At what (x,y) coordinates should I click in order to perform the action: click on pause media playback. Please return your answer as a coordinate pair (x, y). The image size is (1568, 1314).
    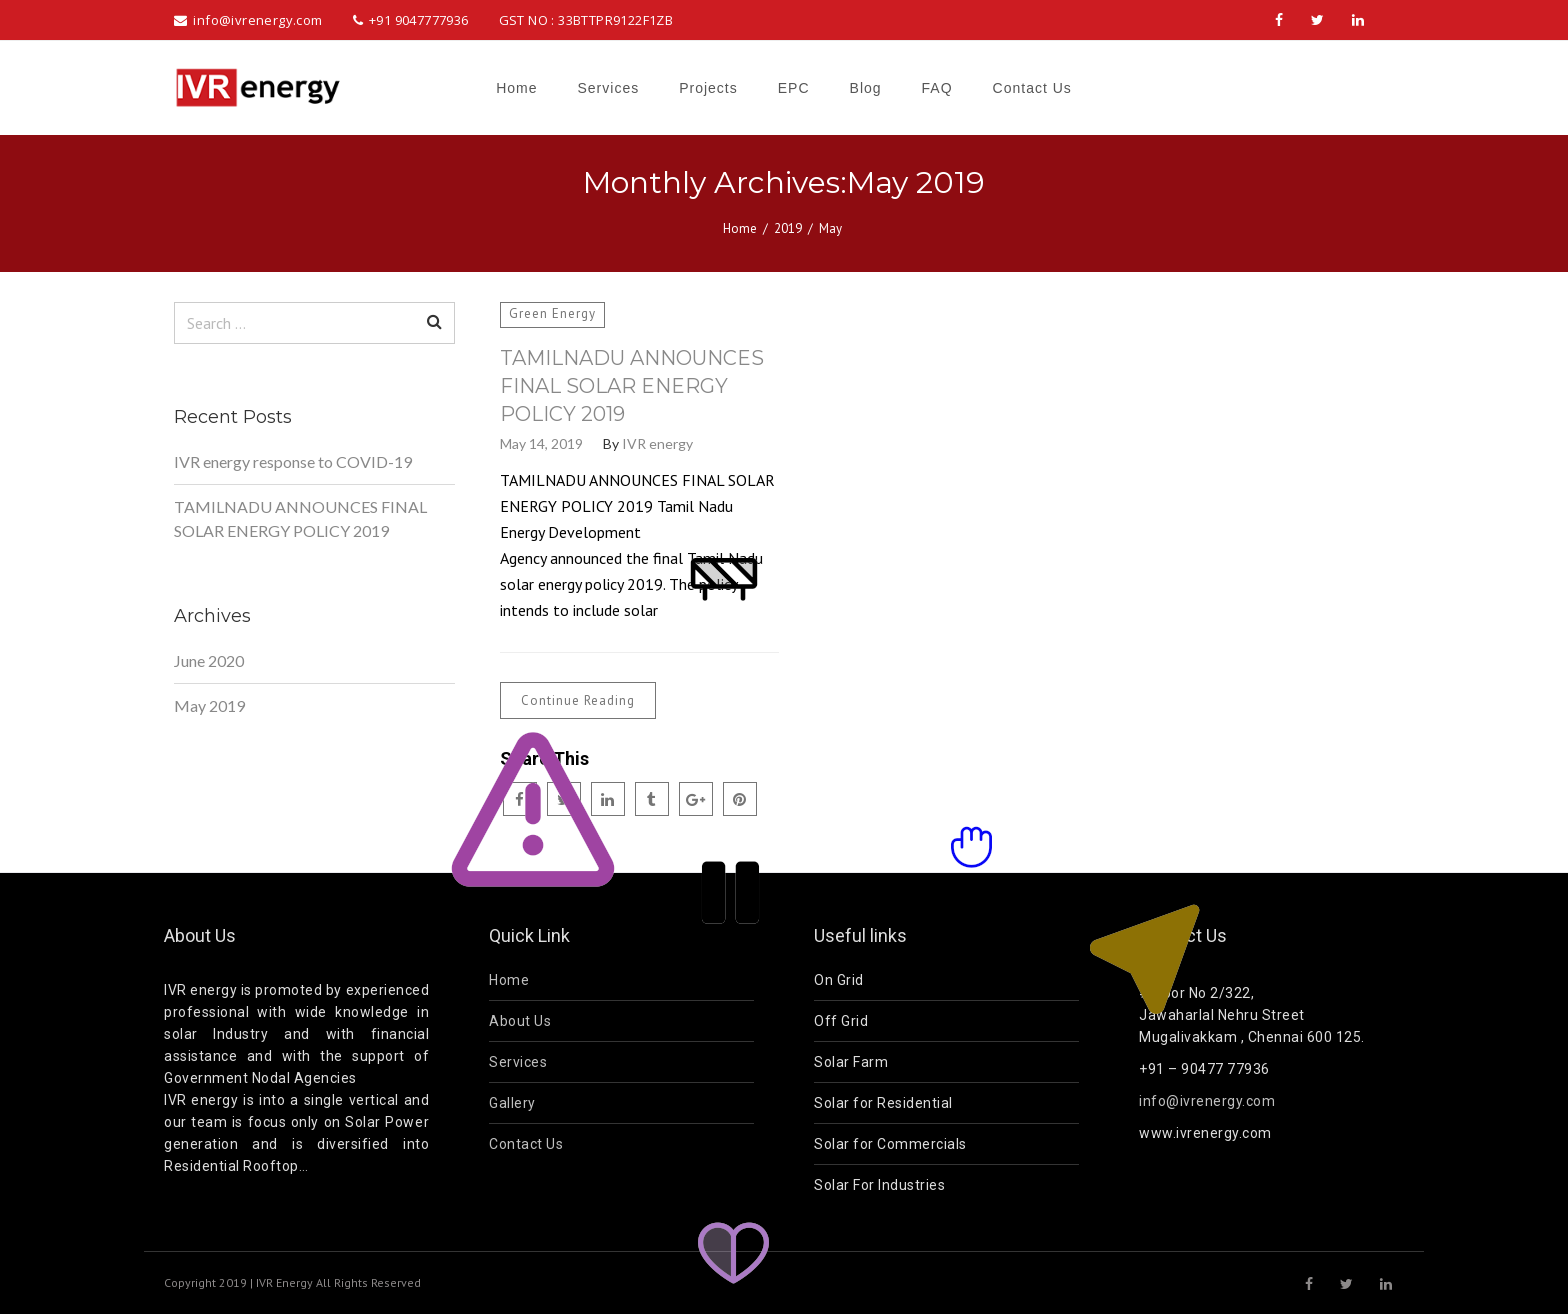
    Looking at the image, I should click on (730, 892).